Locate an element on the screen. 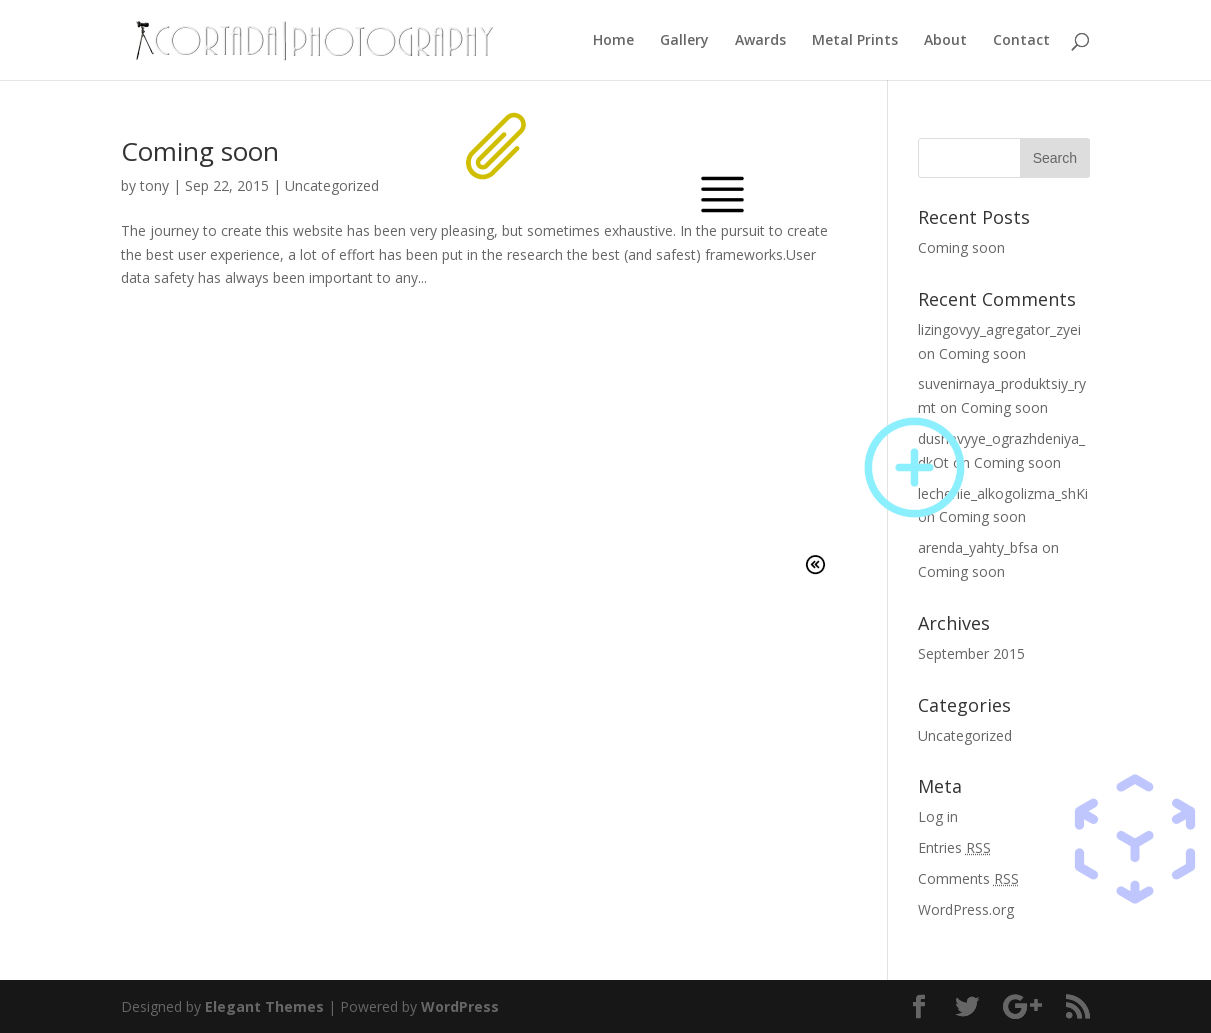 The height and width of the screenshot is (1033, 1211). go back to the previous section is located at coordinates (815, 564).